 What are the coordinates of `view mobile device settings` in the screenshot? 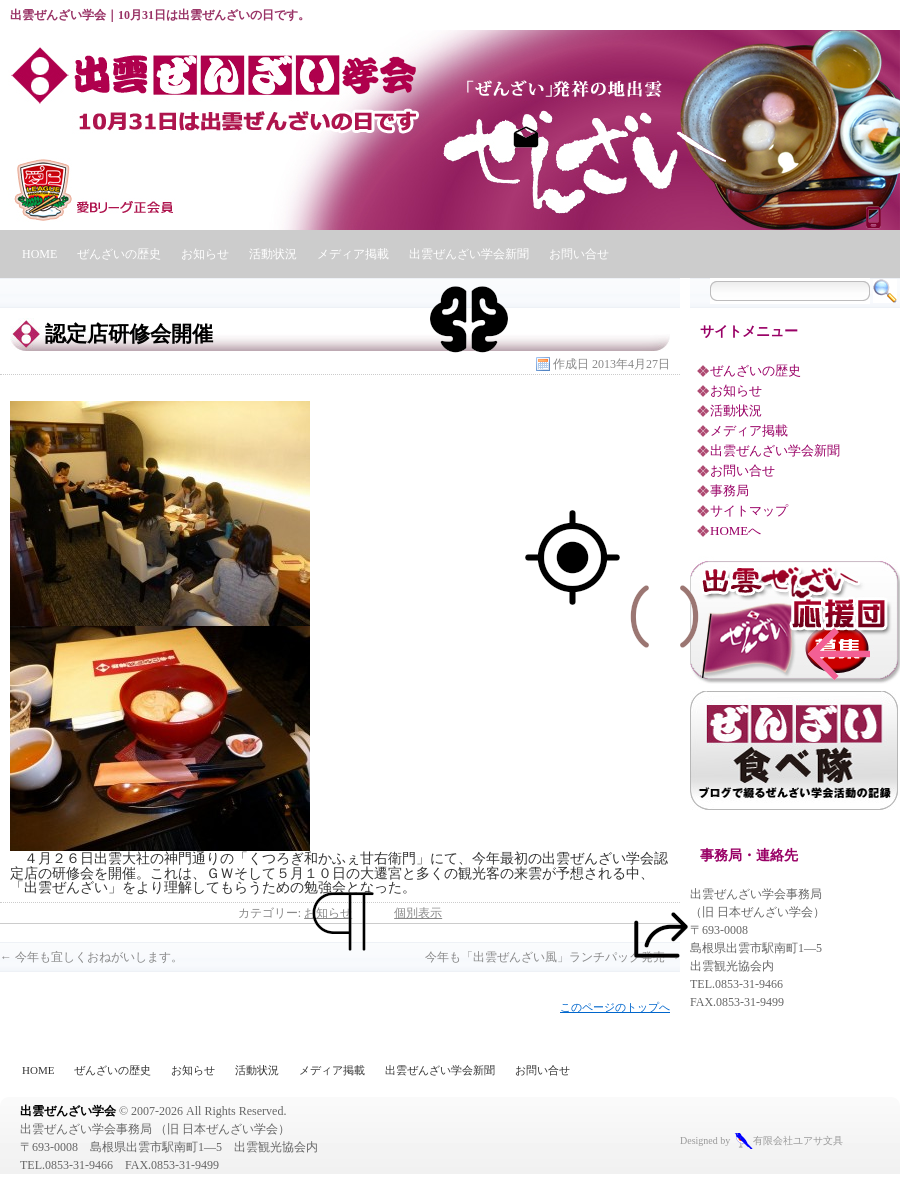 It's located at (873, 217).